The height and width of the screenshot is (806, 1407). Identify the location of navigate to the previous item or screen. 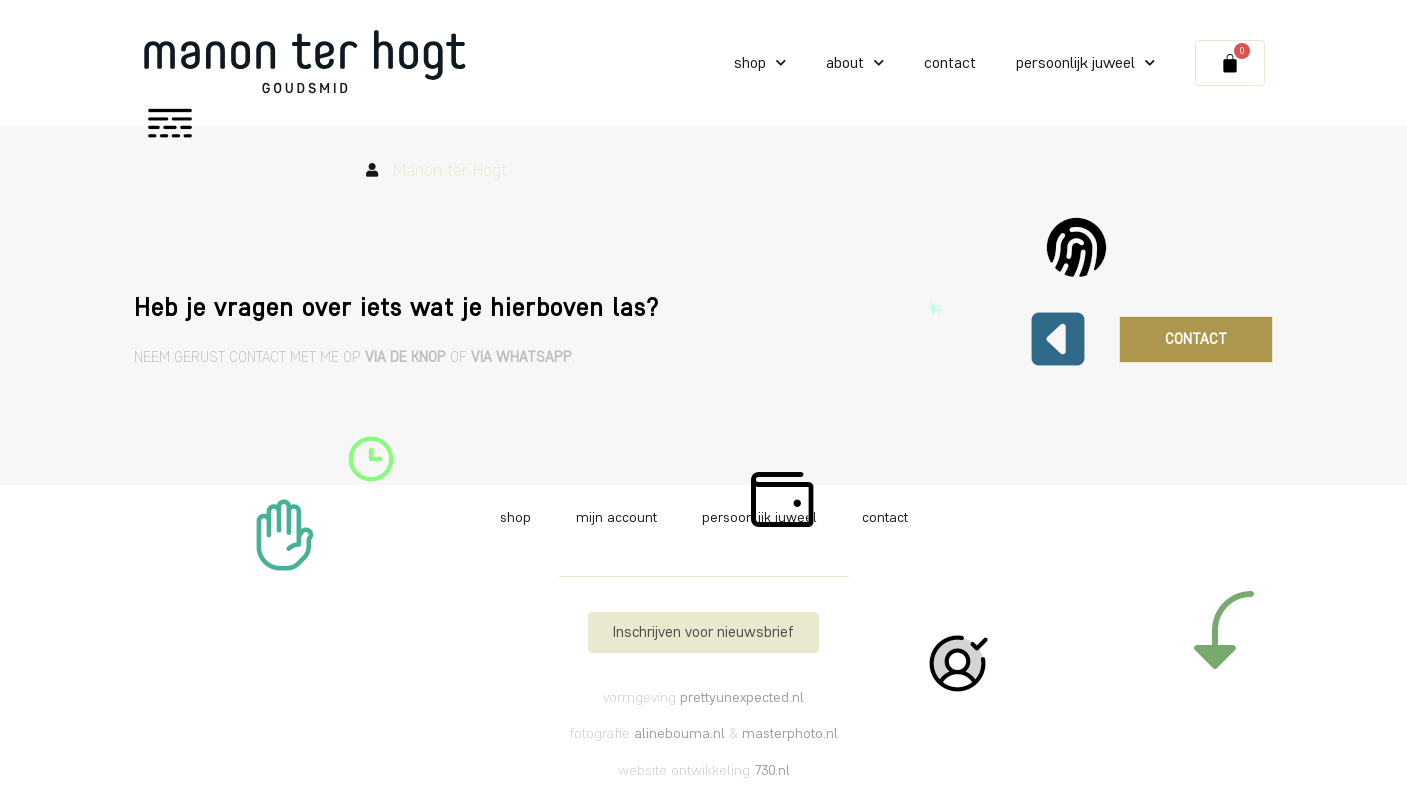
(1058, 339).